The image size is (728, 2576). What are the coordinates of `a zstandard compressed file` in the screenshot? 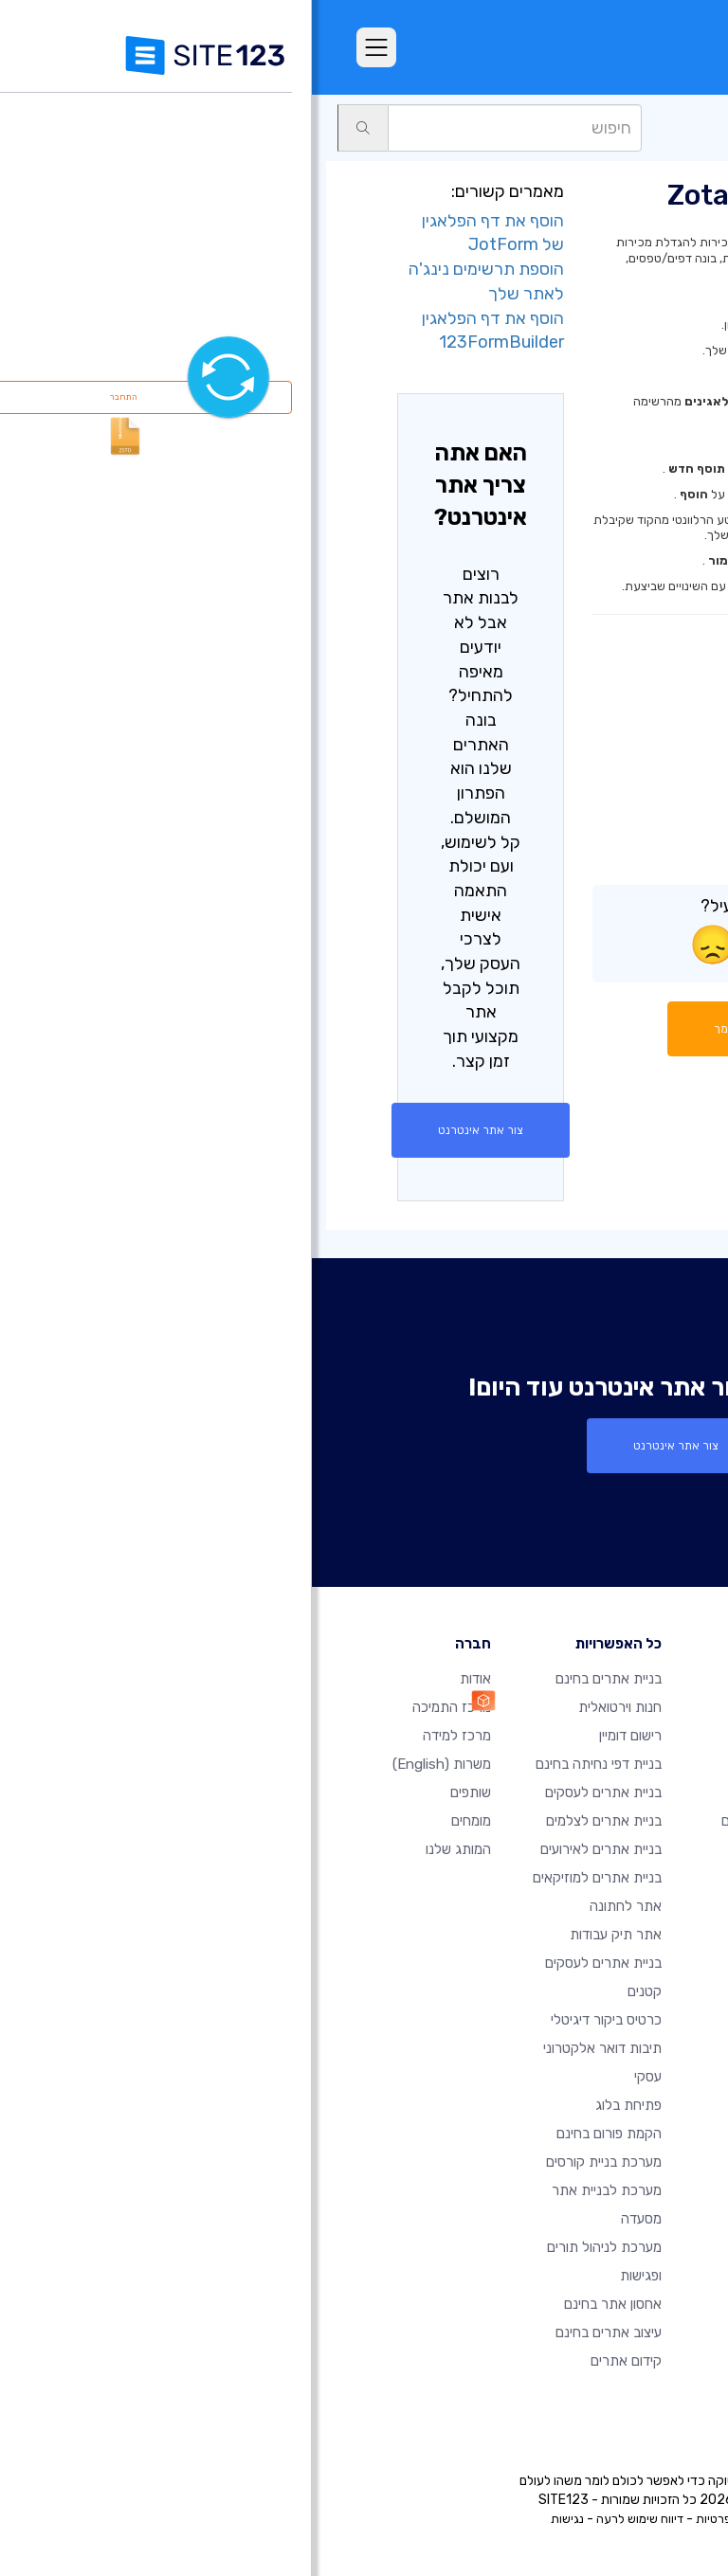 It's located at (125, 437).